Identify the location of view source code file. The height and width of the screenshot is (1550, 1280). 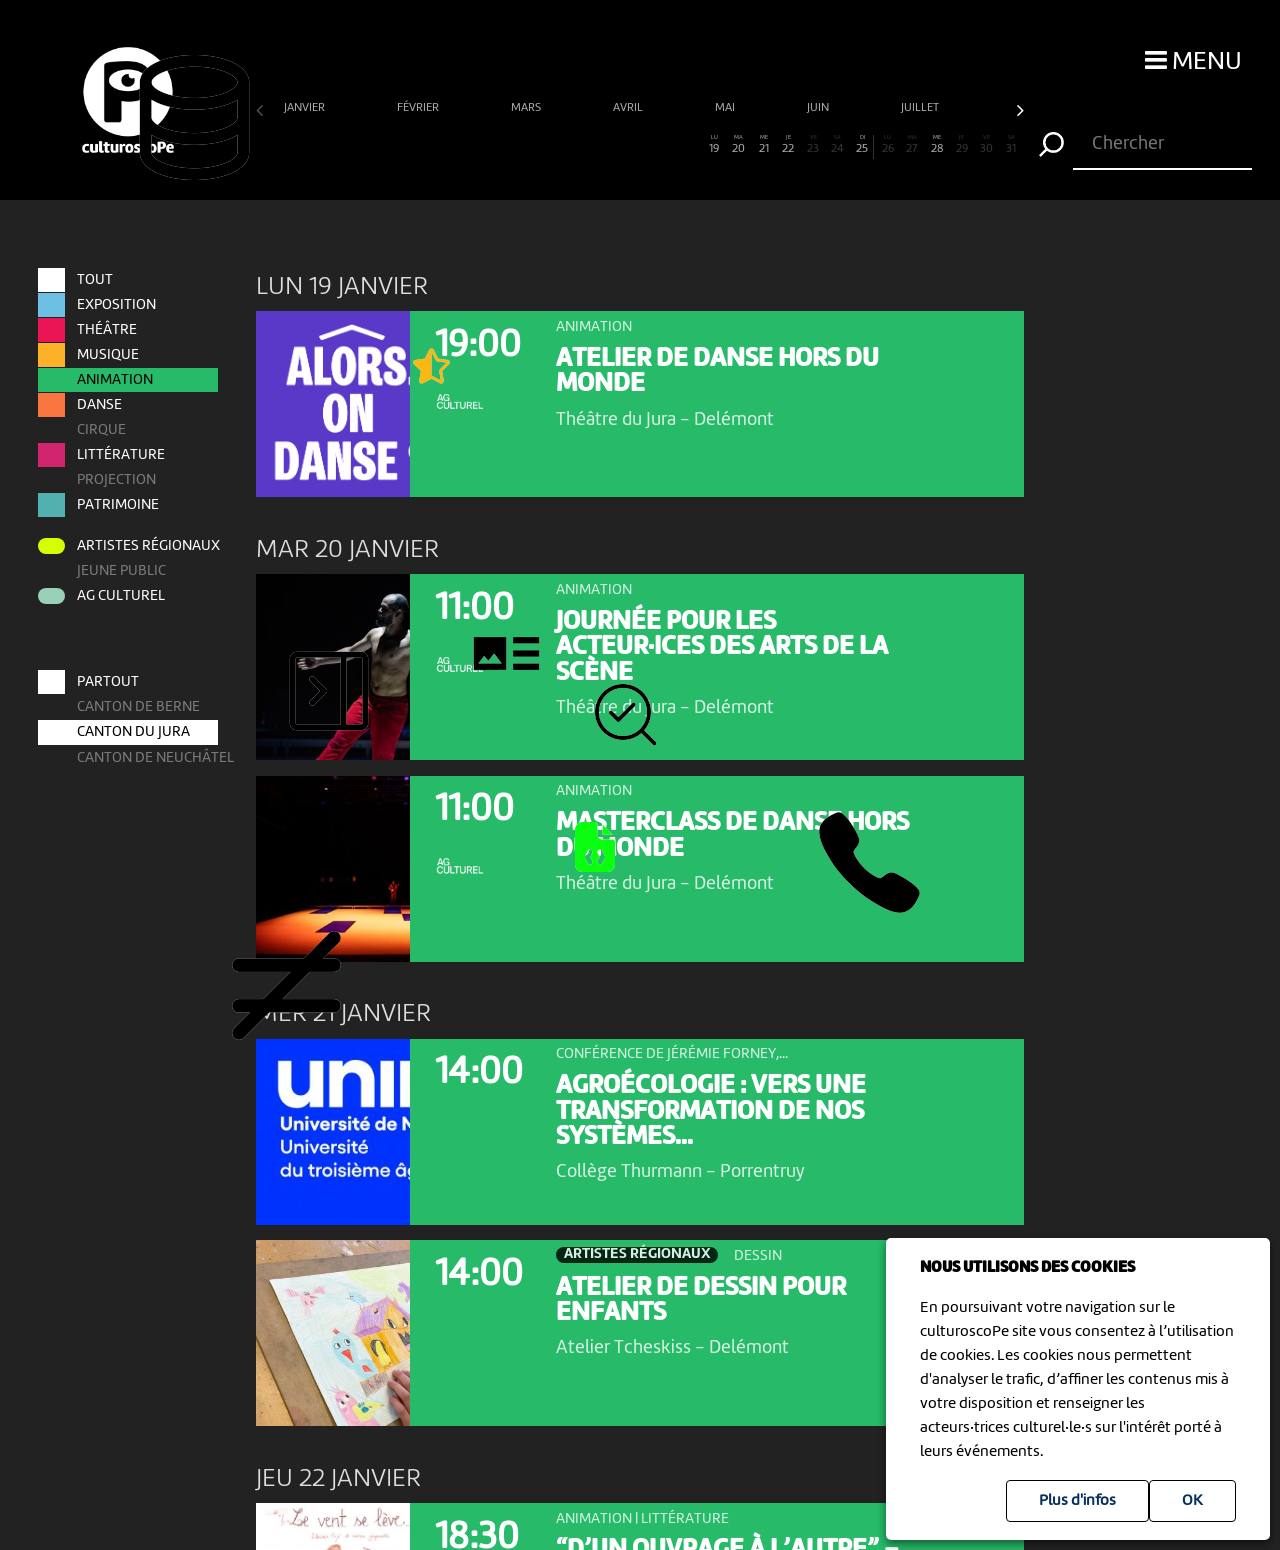
(595, 847).